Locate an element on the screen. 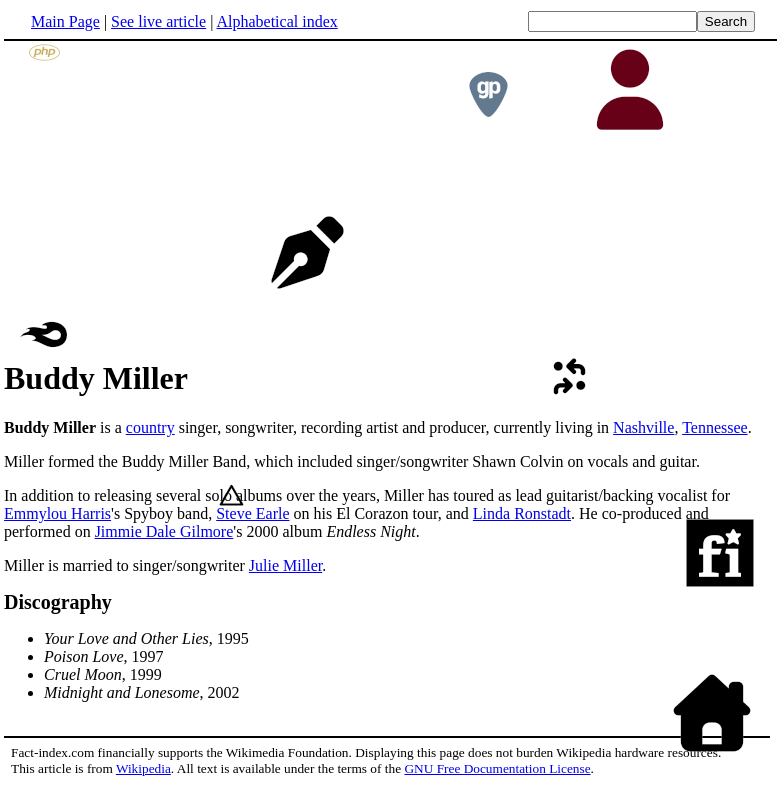 The image size is (781, 788). fonticons brand logo is located at coordinates (720, 553).